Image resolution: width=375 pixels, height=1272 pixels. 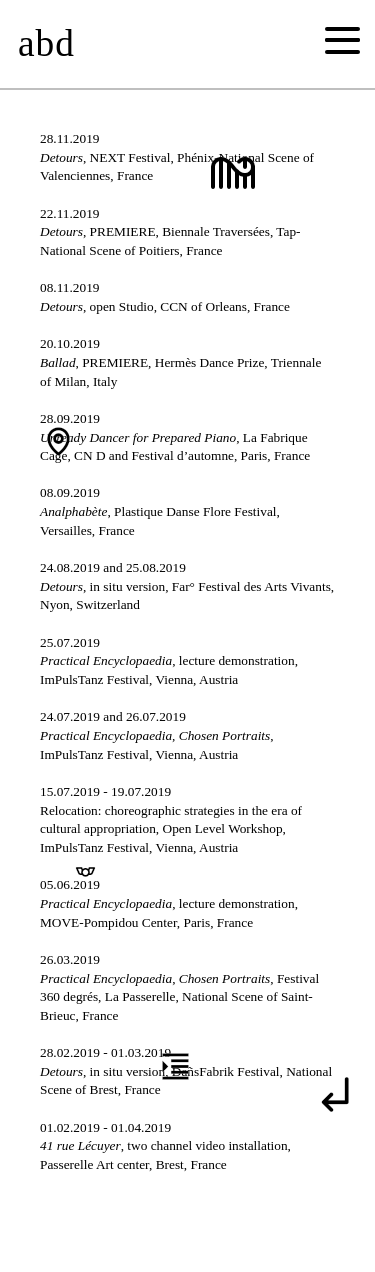 What do you see at coordinates (175, 1066) in the screenshot?
I see `increase text indentation` at bounding box center [175, 1066].